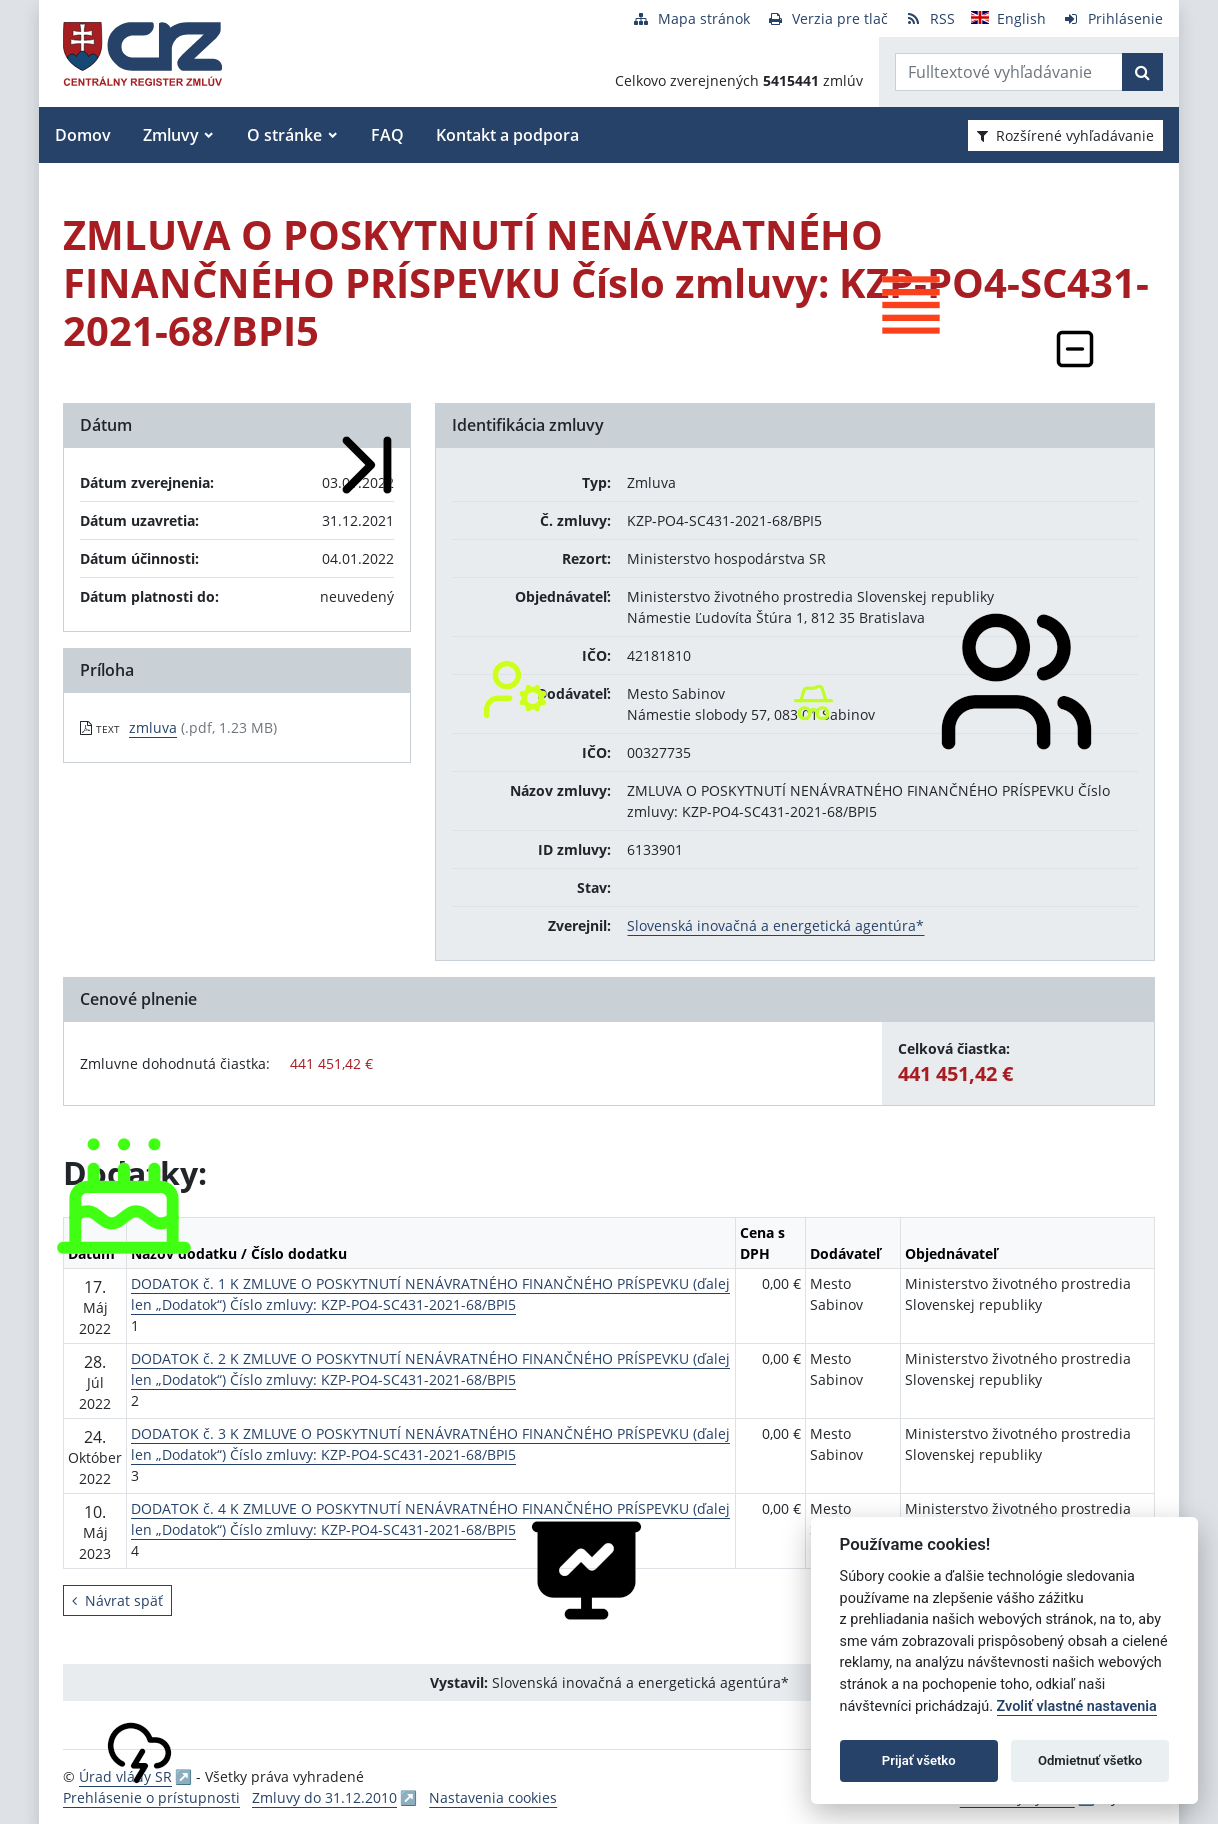 Image resolution: width=1218 pixels, height=1824 pixels. Describe the element at coordinates (515, 689) in the screenshot. I see `access user account settings` at that location.